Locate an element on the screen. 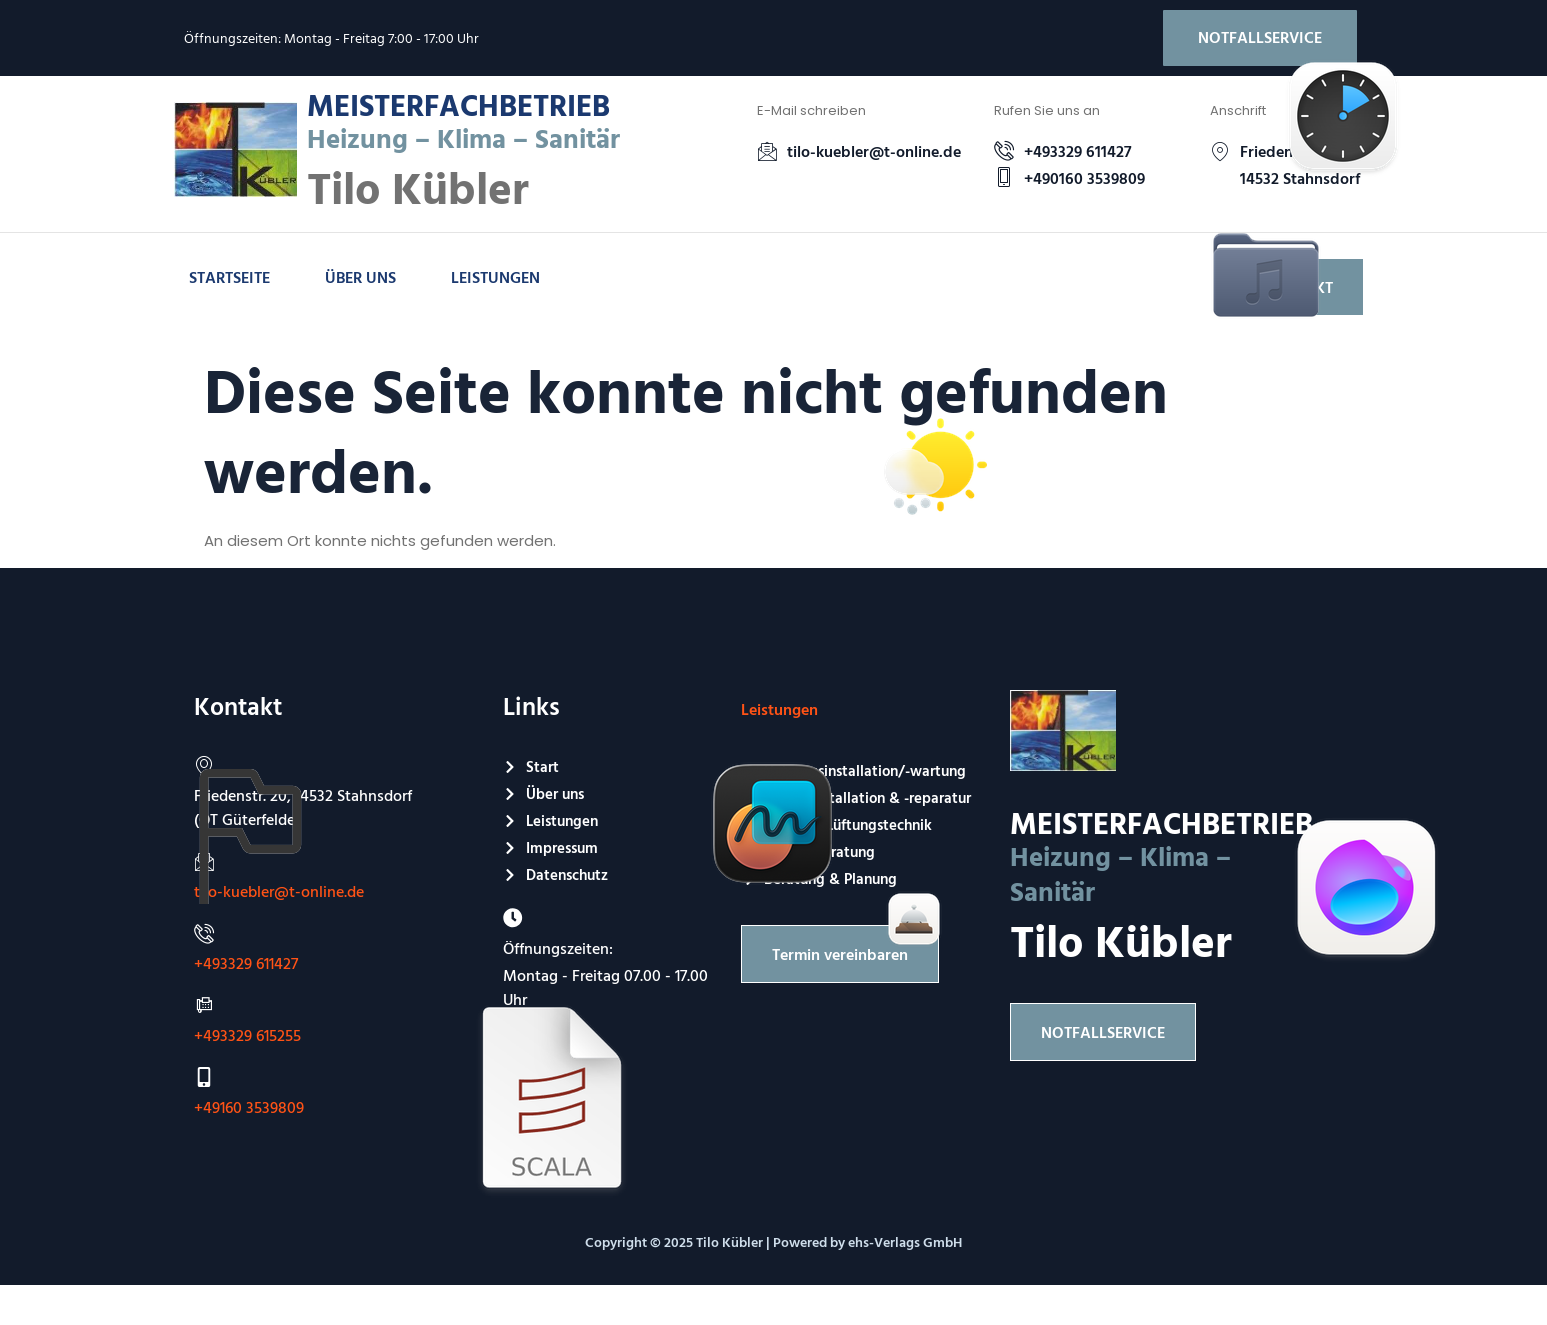 The width and height of the screenshot is (1547, 1325). open fleet IDE application is located at coordinates (1364, 887).